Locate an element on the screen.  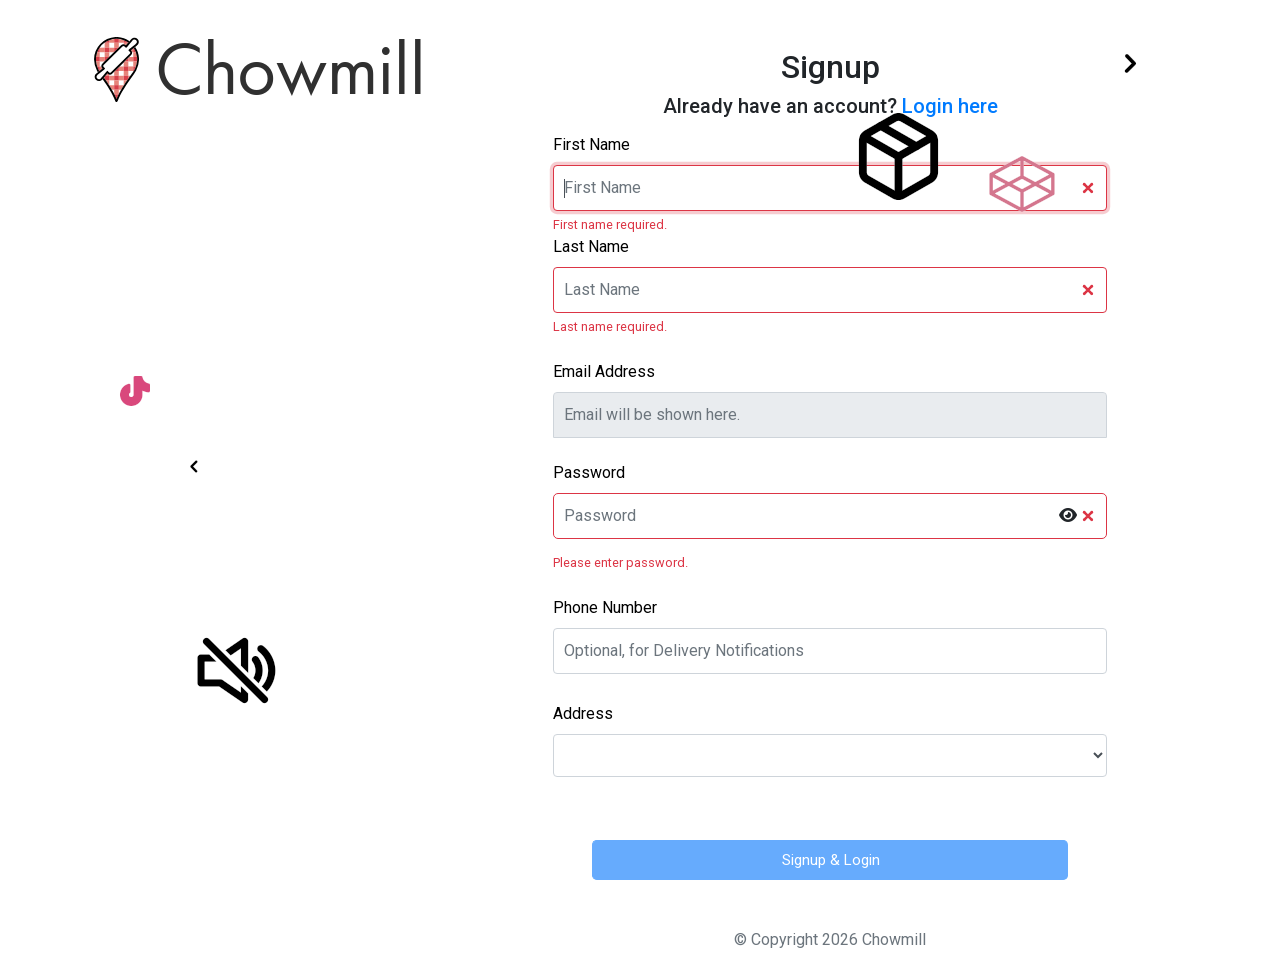
navigate to the next item or screen is located at coordinates (1129, 63).